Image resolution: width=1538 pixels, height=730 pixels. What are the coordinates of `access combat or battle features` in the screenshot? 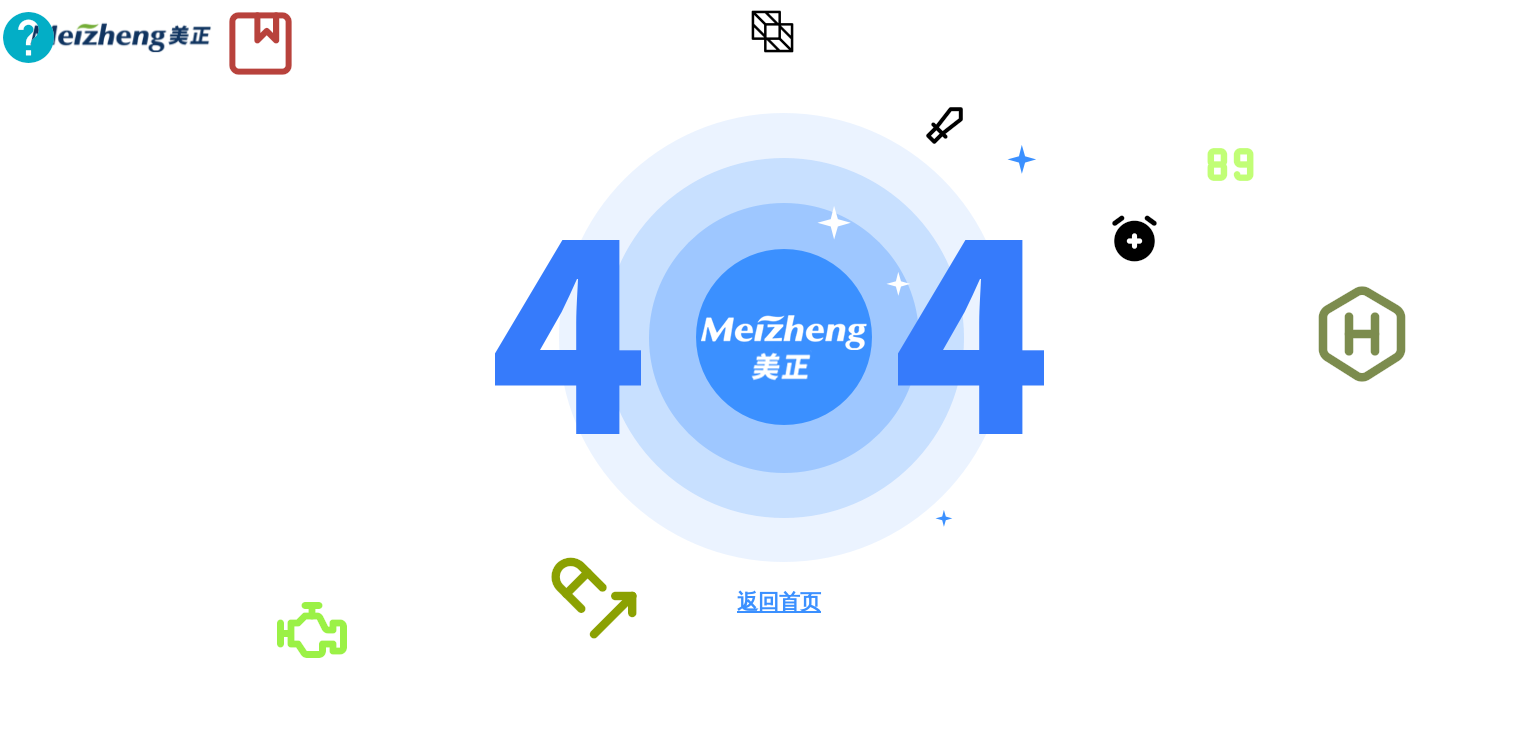 It's located at (944, 125).